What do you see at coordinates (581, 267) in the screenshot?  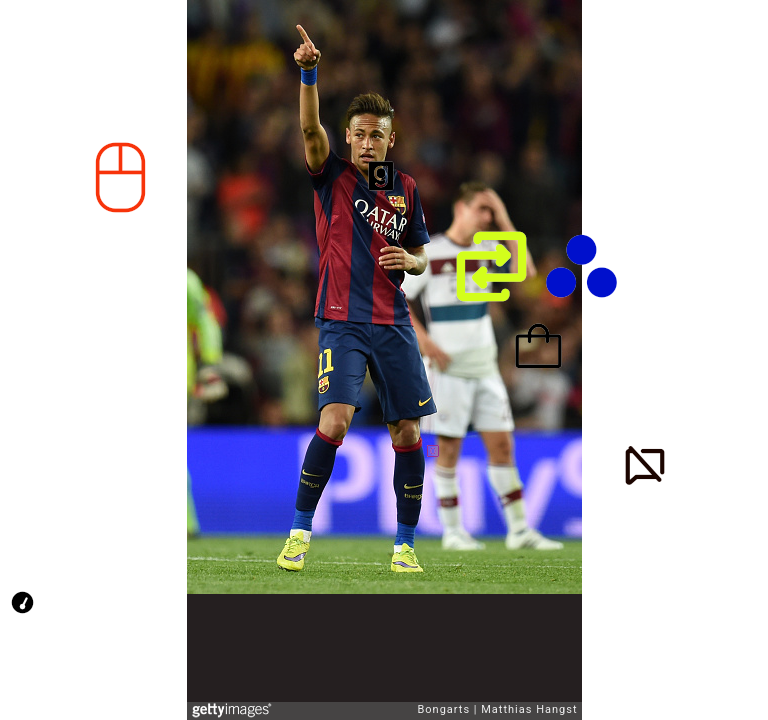 I see `view grouped items or collections` at bounding box center [581, 267].